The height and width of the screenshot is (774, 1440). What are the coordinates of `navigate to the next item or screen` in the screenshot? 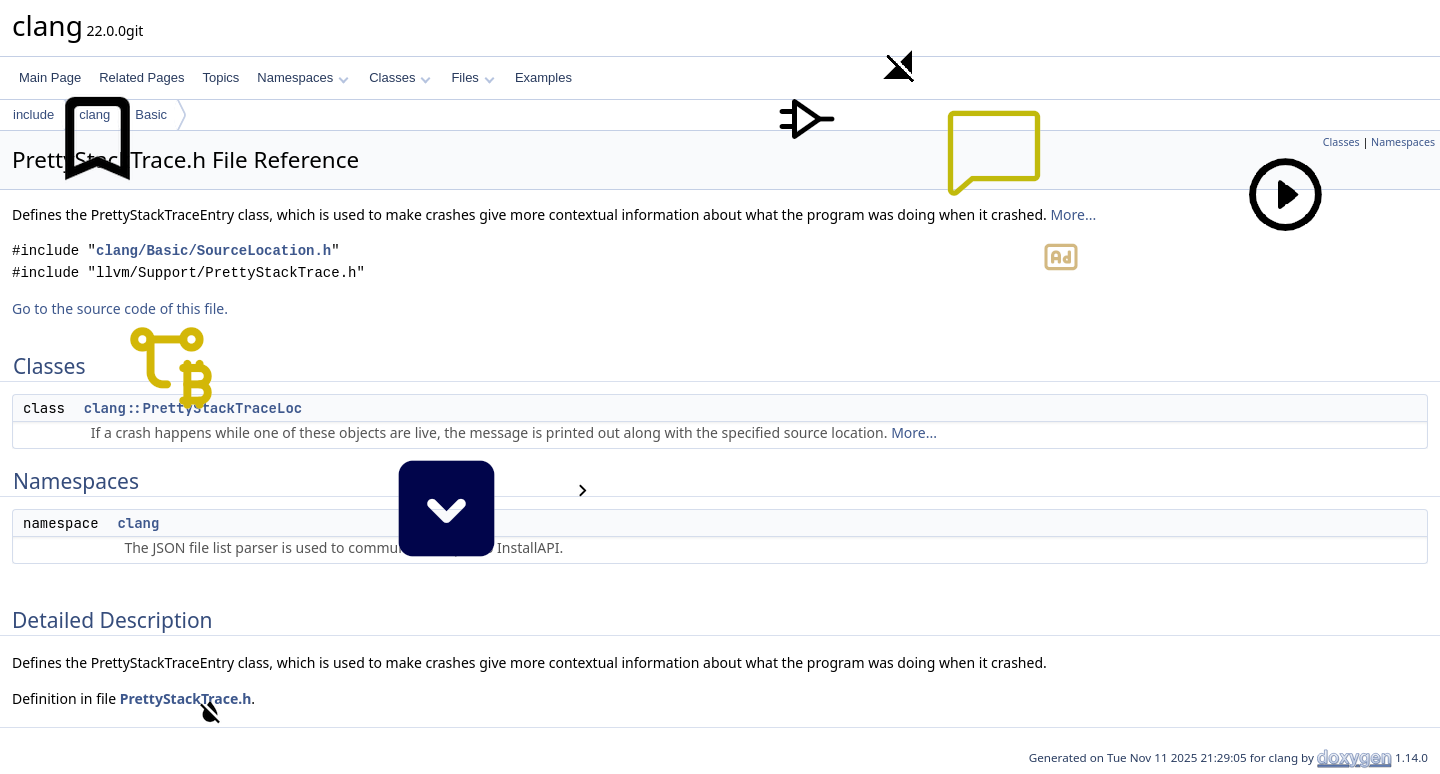 It's located at (582, 490).